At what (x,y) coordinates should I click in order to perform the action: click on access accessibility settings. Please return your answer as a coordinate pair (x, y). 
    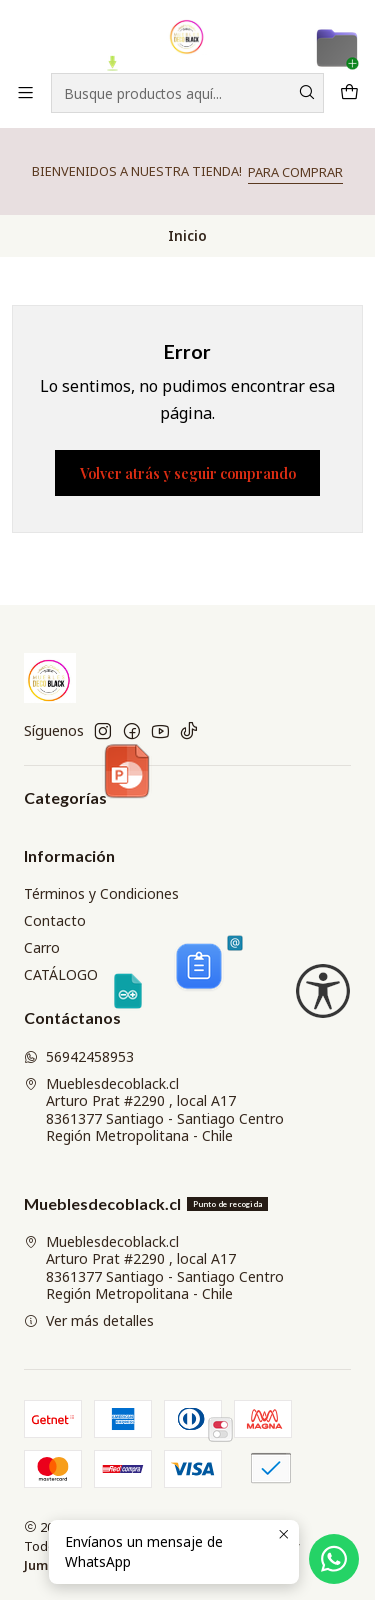
    Looking at the image, I should click on (323, 991).